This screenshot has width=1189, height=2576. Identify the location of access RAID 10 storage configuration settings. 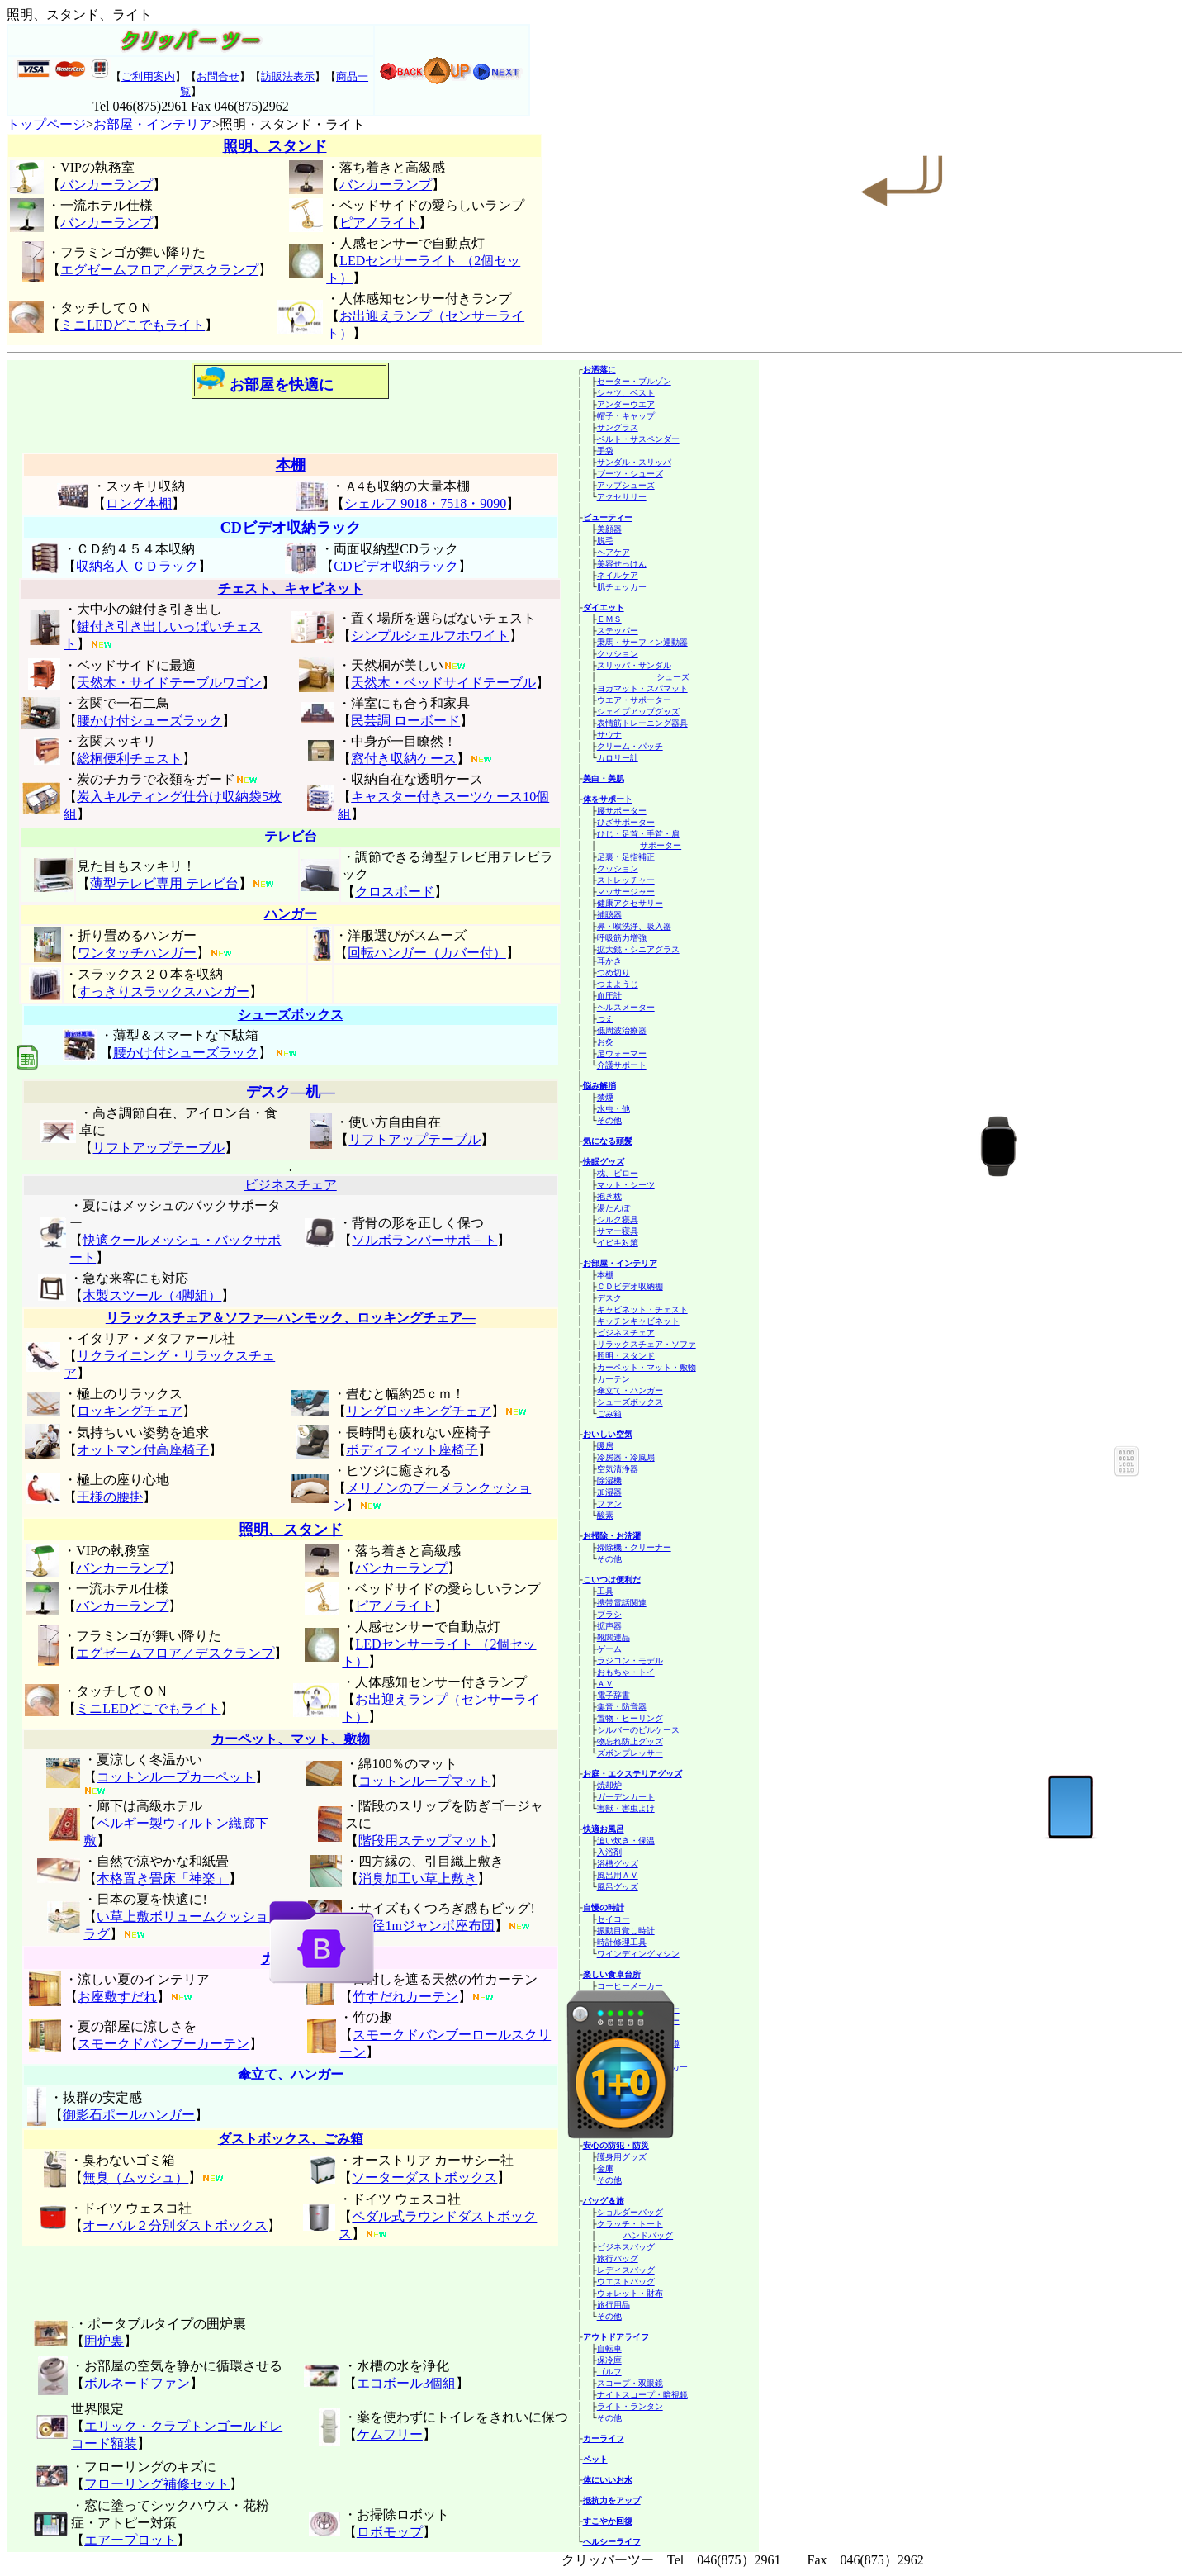
(620, 2064).